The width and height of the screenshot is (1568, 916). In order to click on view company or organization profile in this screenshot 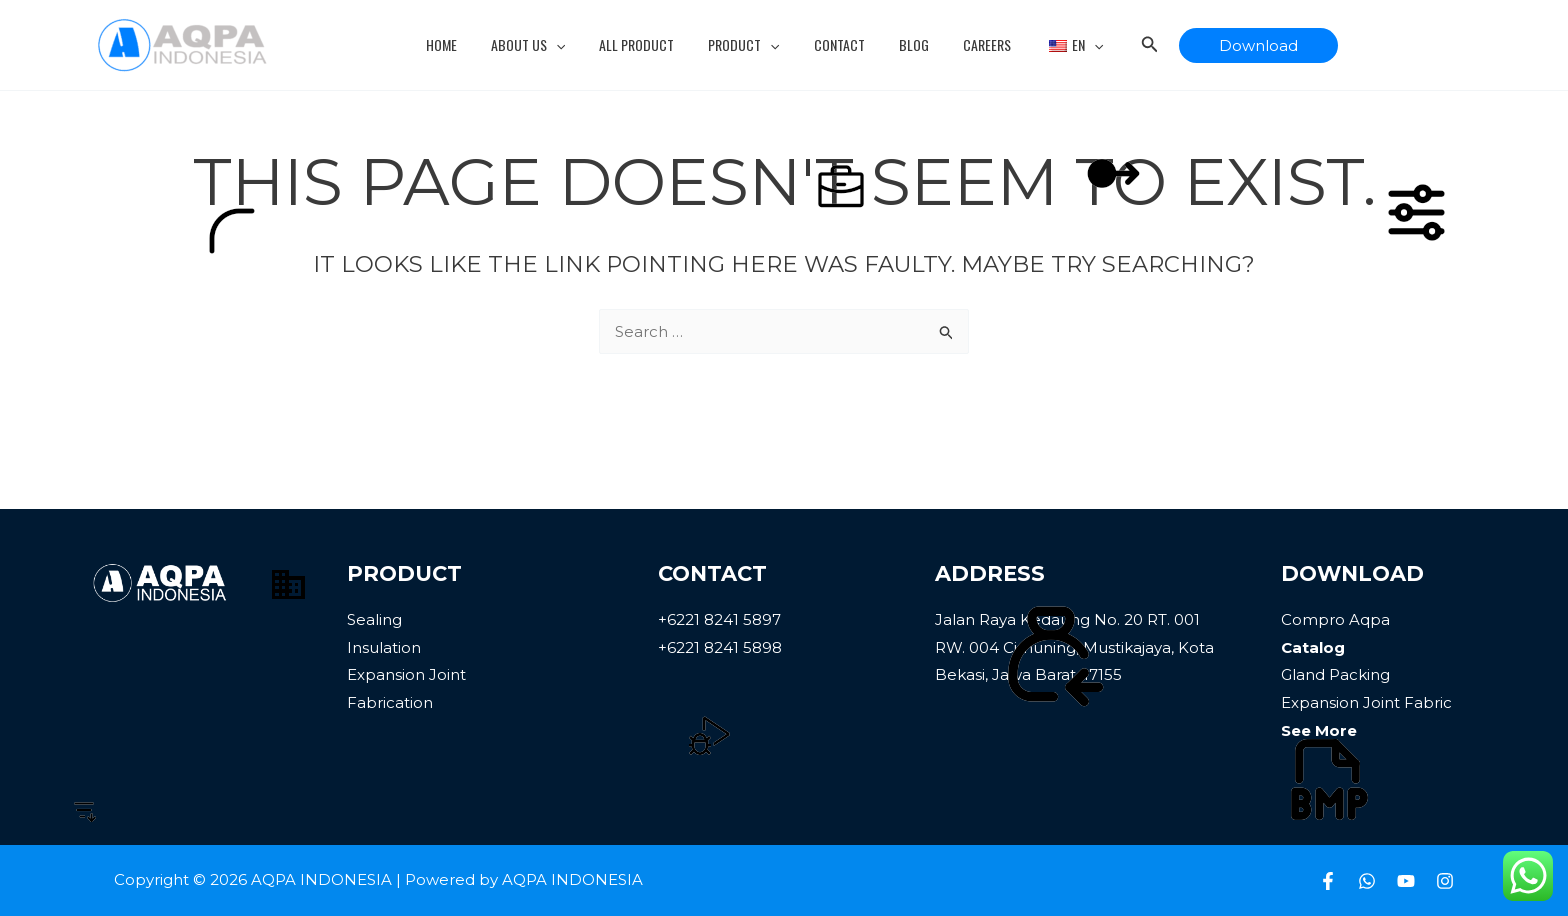, I will do `click(288, 584)`.